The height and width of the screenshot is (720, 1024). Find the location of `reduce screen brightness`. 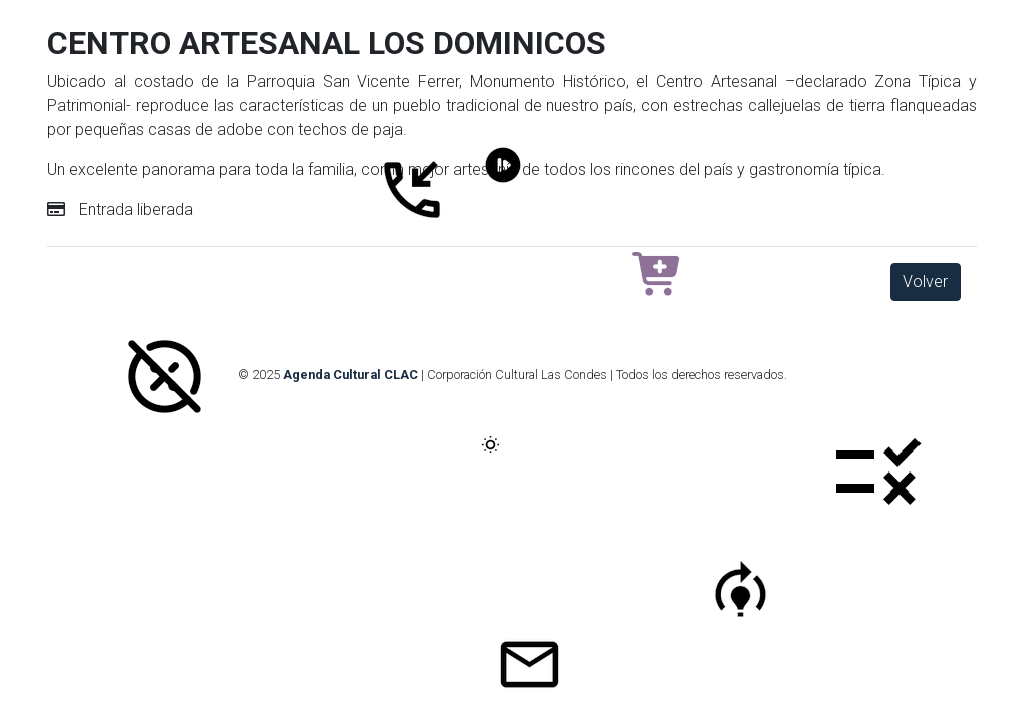

reduce screen brightness is located at coordinates (490, 444).